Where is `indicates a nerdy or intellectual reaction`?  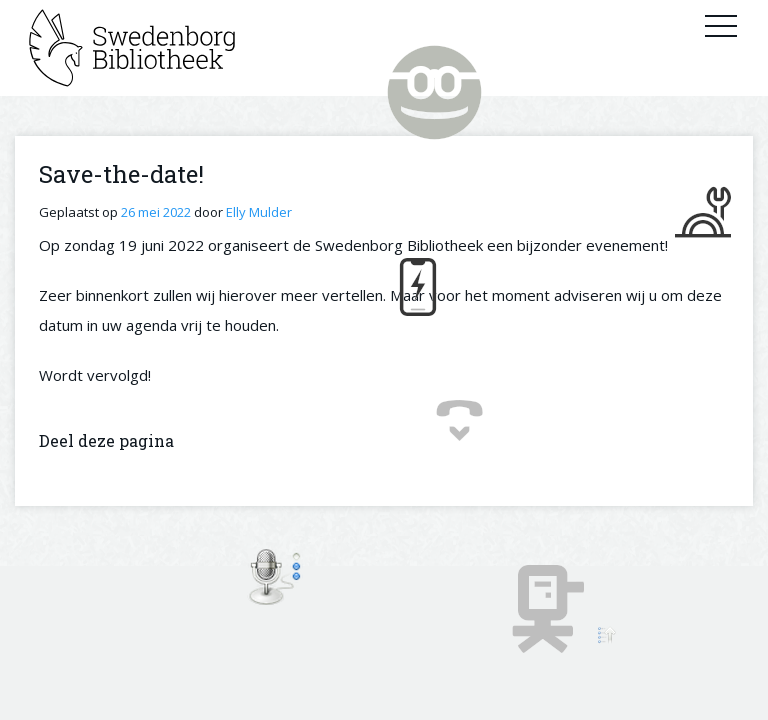 indicates a nerdy or intellectual reaction is located at coordinates (434, 92).